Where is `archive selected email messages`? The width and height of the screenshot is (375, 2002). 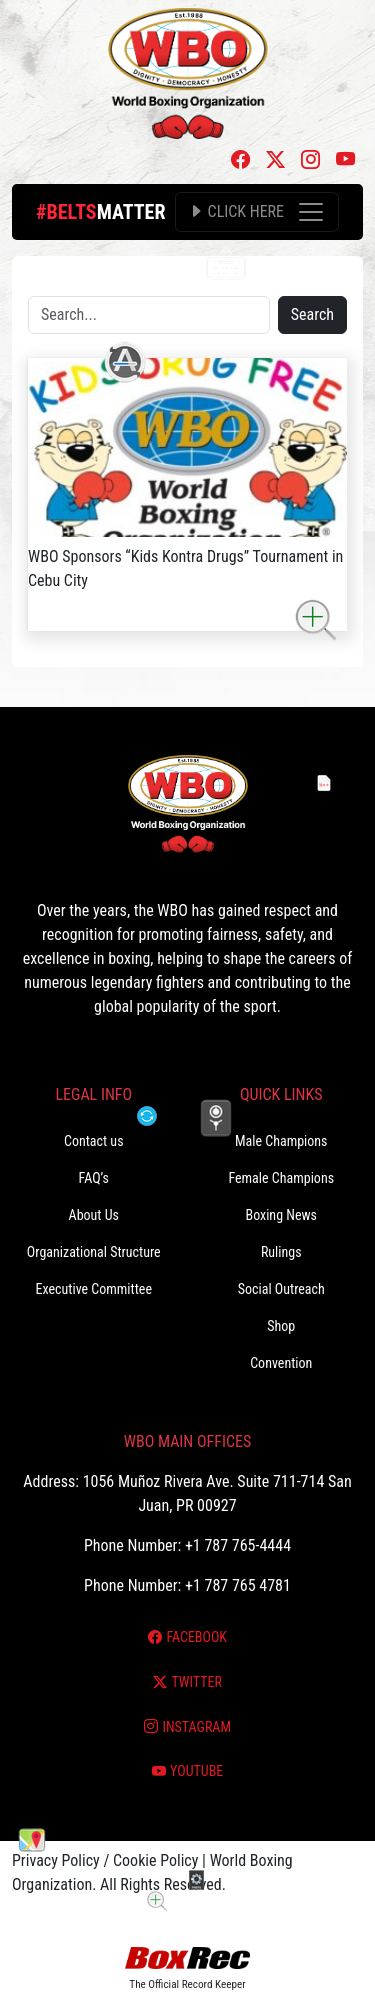 archive selected email messages is located at coordinates (216, 1118).